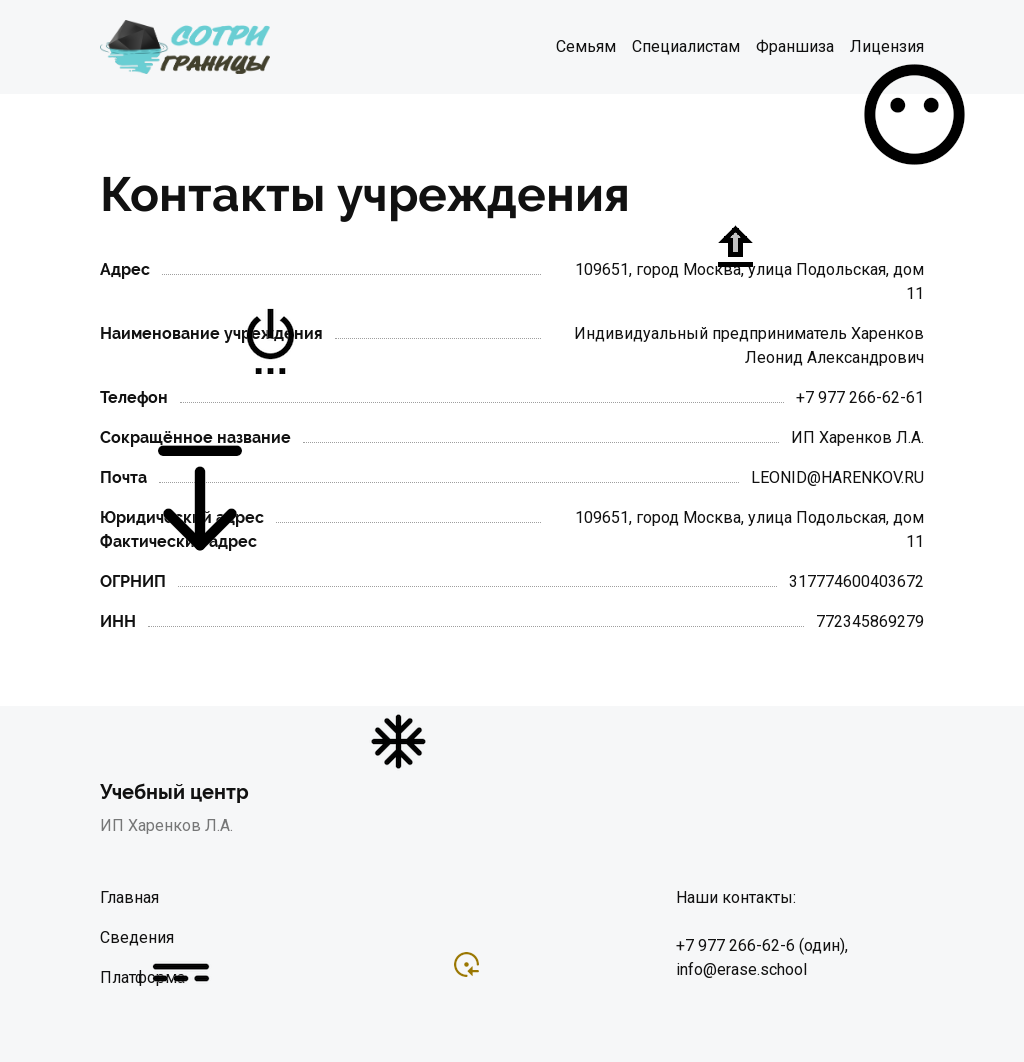  Describe the element at coordinates (735, 247) in the screenshot. I see `upload a file from your device` at that location.